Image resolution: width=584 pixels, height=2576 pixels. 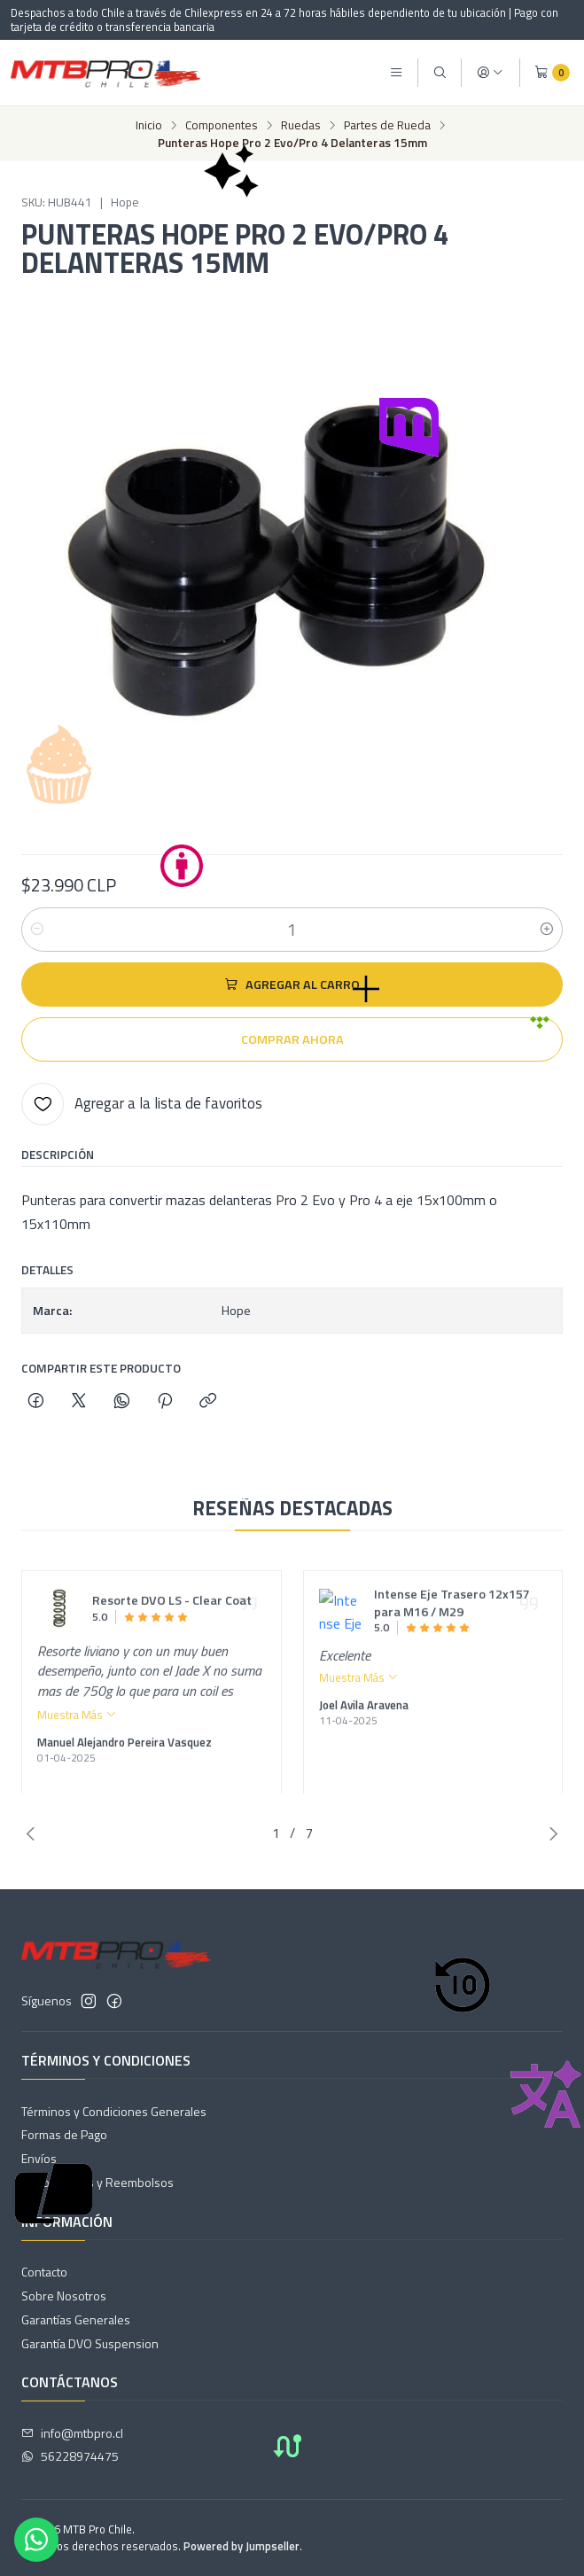 I want to click on open the warp terminal application, so click(x=53, y=2193).